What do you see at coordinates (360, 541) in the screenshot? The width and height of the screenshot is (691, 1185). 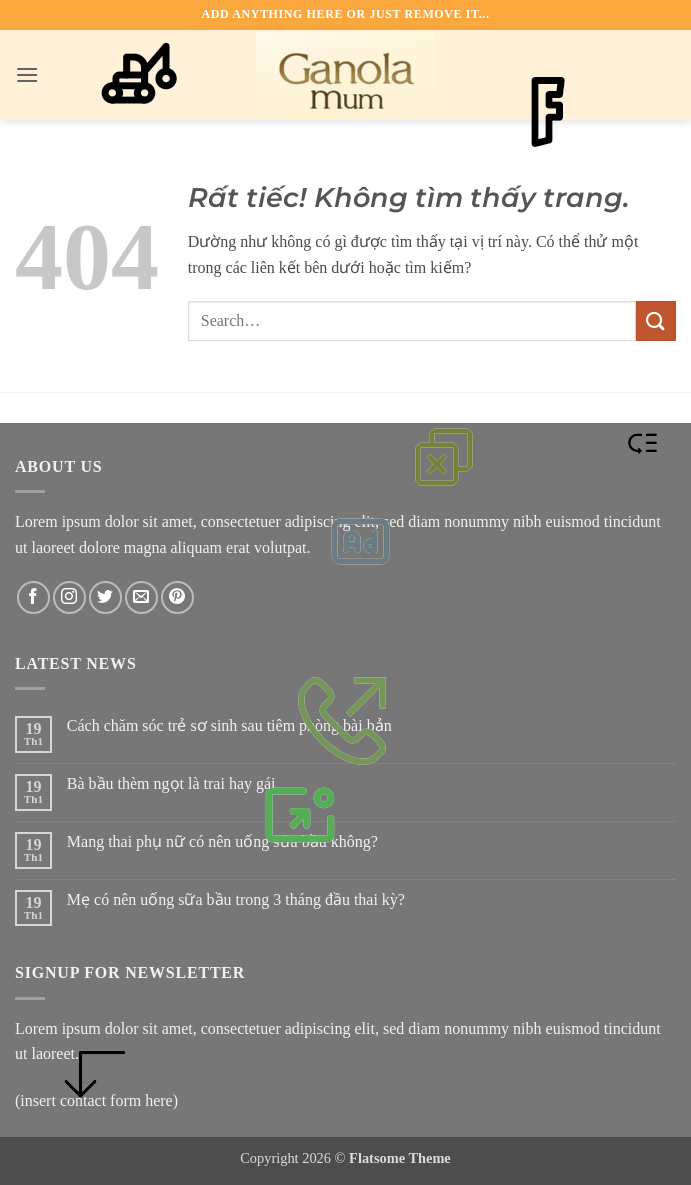 I see `indicates sponsored or advertising content` at bounding box center [360, 541].